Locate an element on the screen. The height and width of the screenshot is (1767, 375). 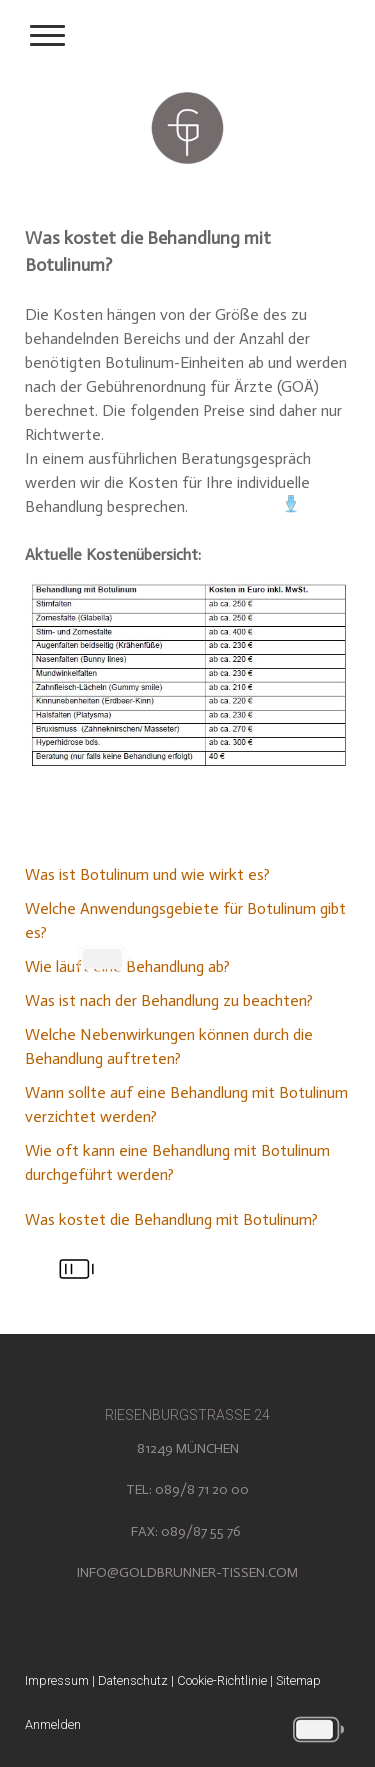
indicates battery is at 90% charge is located at coordinates (318, 1729).